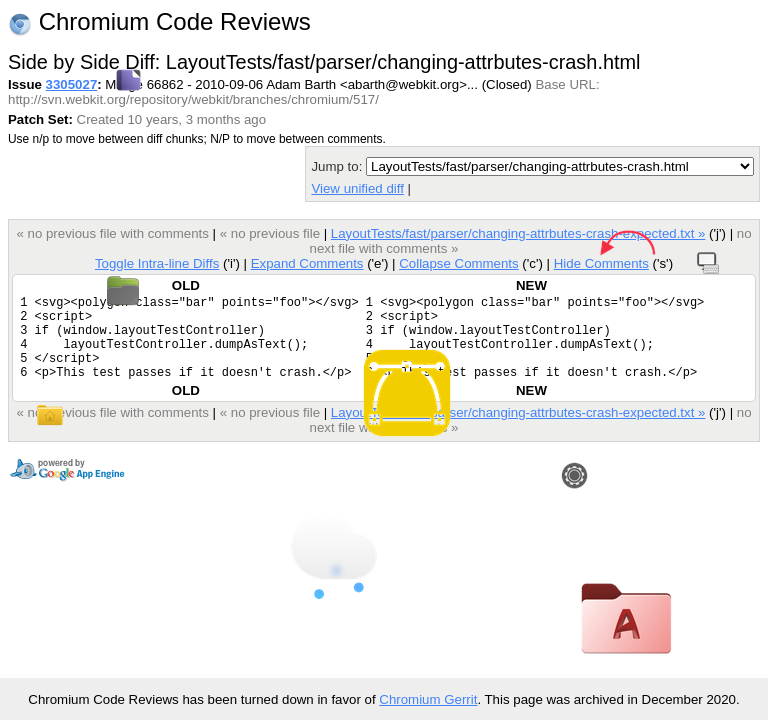 This screenshot has width=768, height=720. Describe the element at coordinates (574, 475) in the screenshot. I see `access system settings` at that location.